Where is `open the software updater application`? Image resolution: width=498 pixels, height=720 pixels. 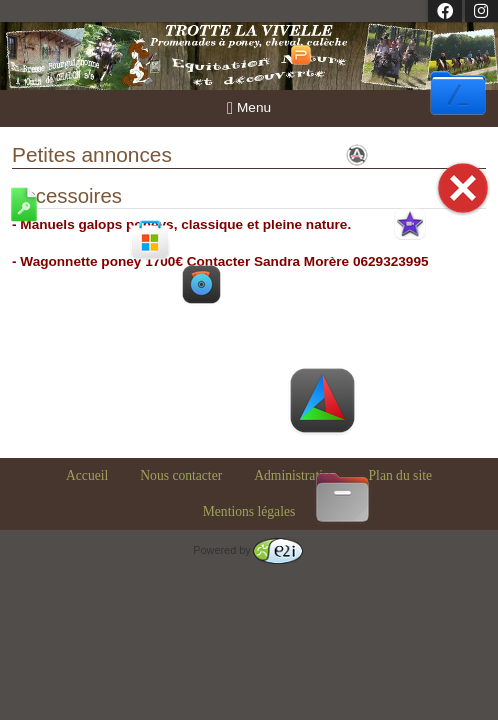 open the software updater application is located at coordinates (357, 155).